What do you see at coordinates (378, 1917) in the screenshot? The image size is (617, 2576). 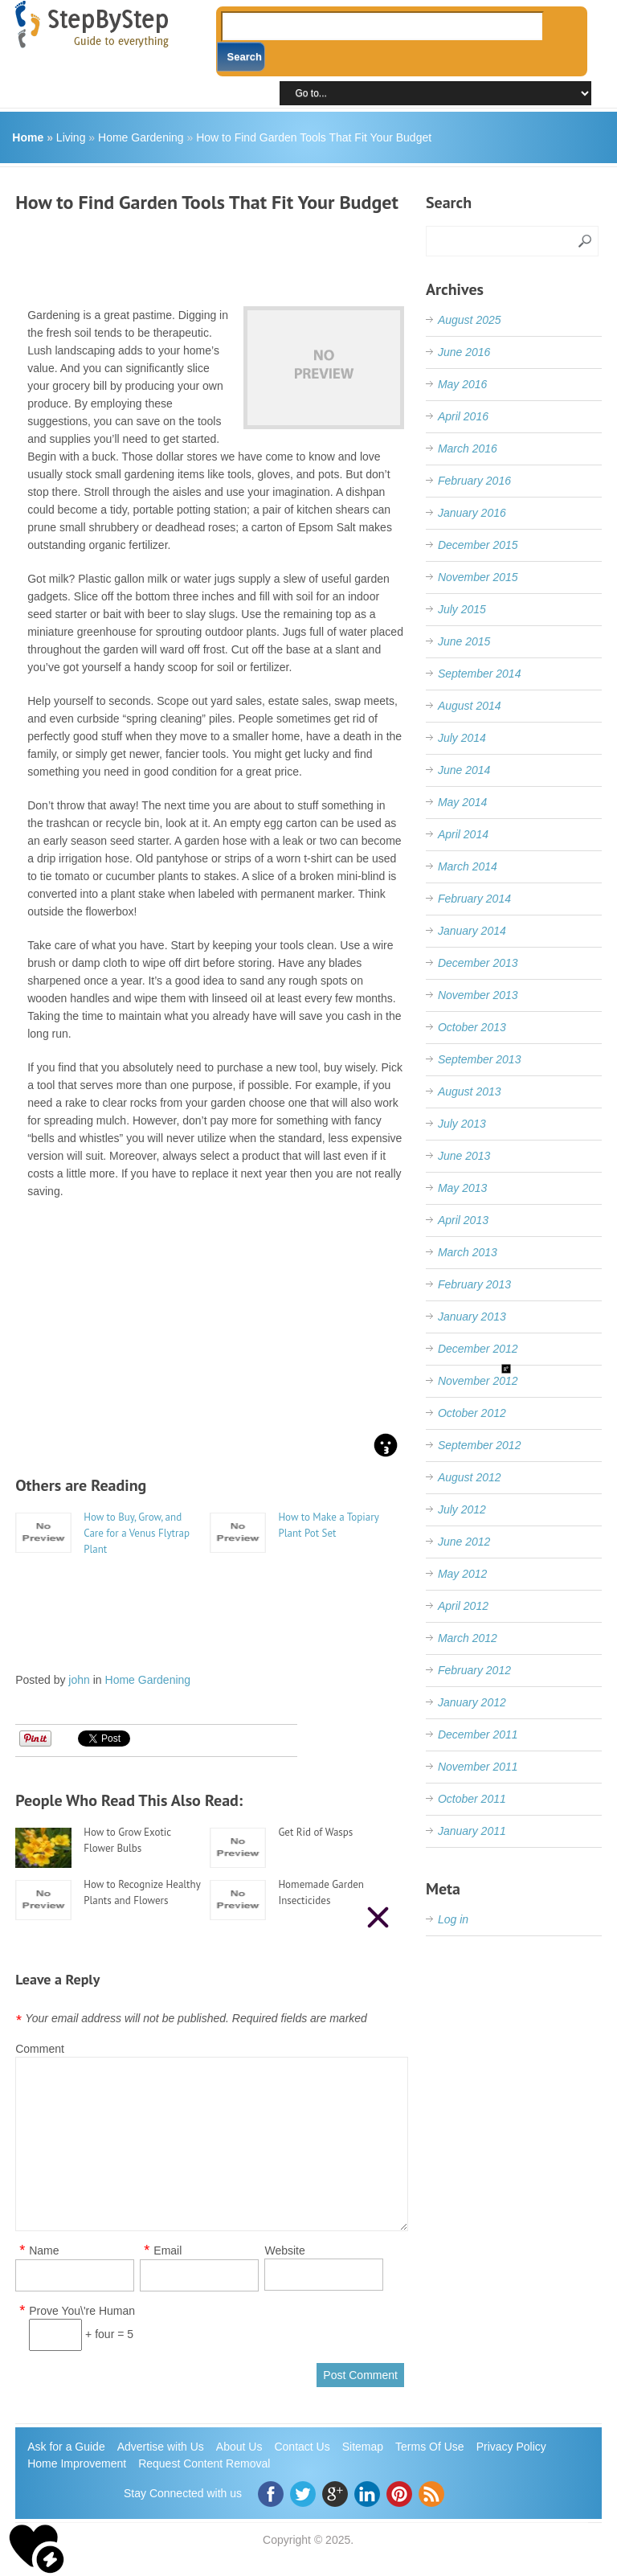 I see `close the current window or dialog` at bounding box center [378, 1917].